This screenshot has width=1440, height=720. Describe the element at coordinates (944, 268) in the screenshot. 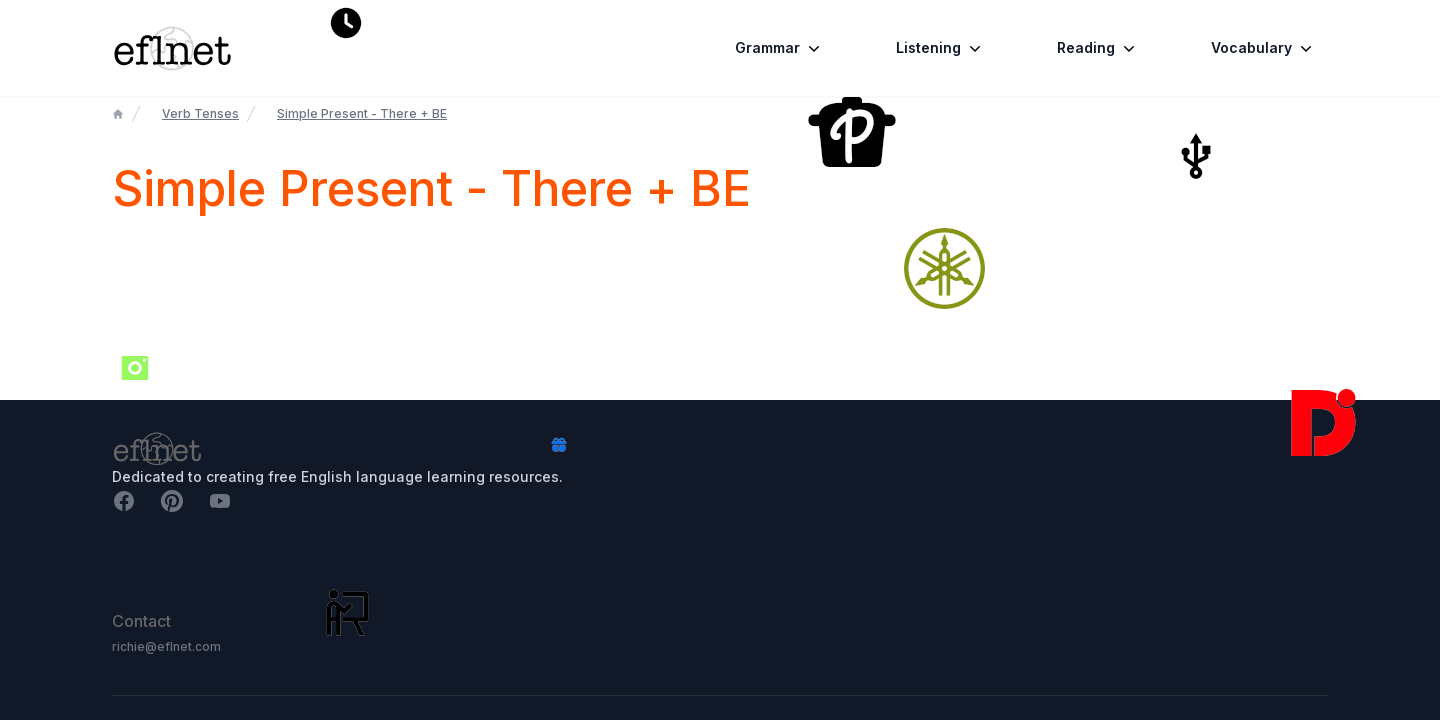

I see `yamaha corporation logo` at that location.